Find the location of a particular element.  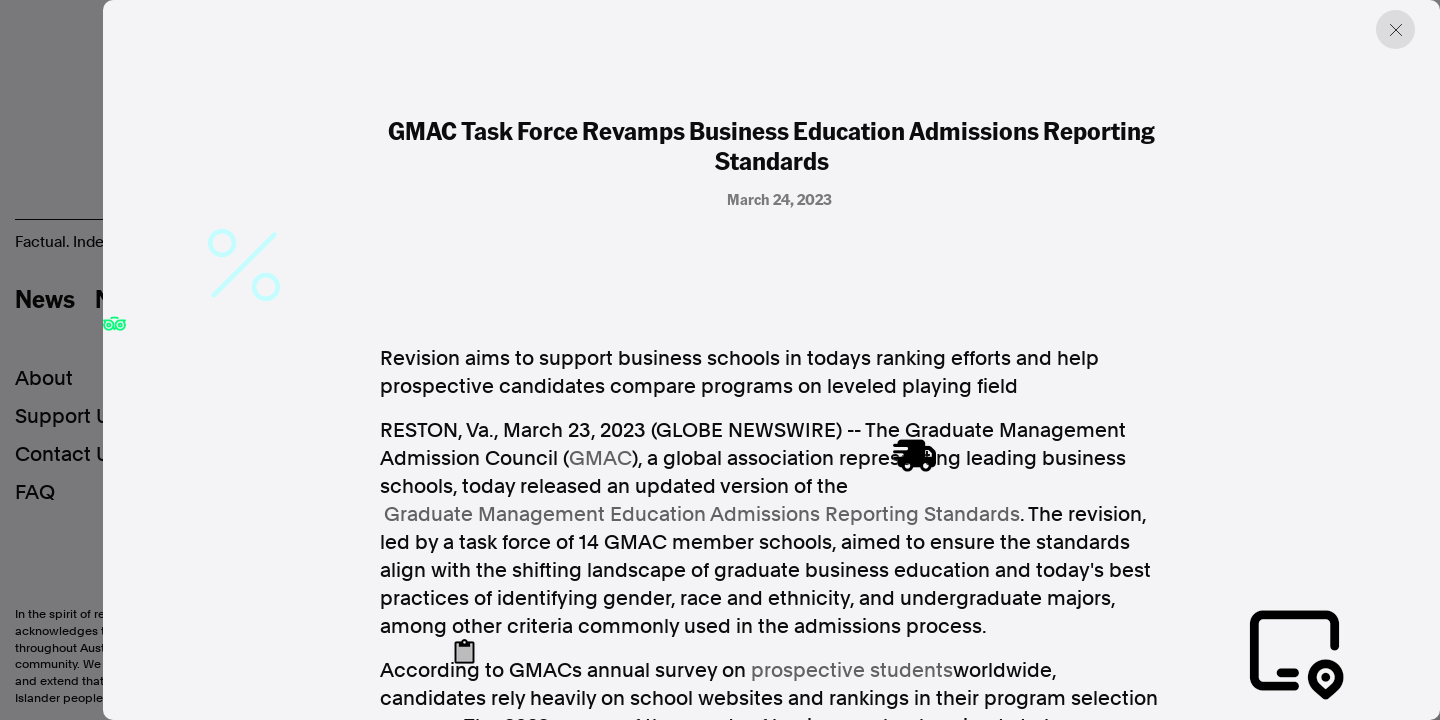

view or apply a discount is located at coordinates (244, 265).